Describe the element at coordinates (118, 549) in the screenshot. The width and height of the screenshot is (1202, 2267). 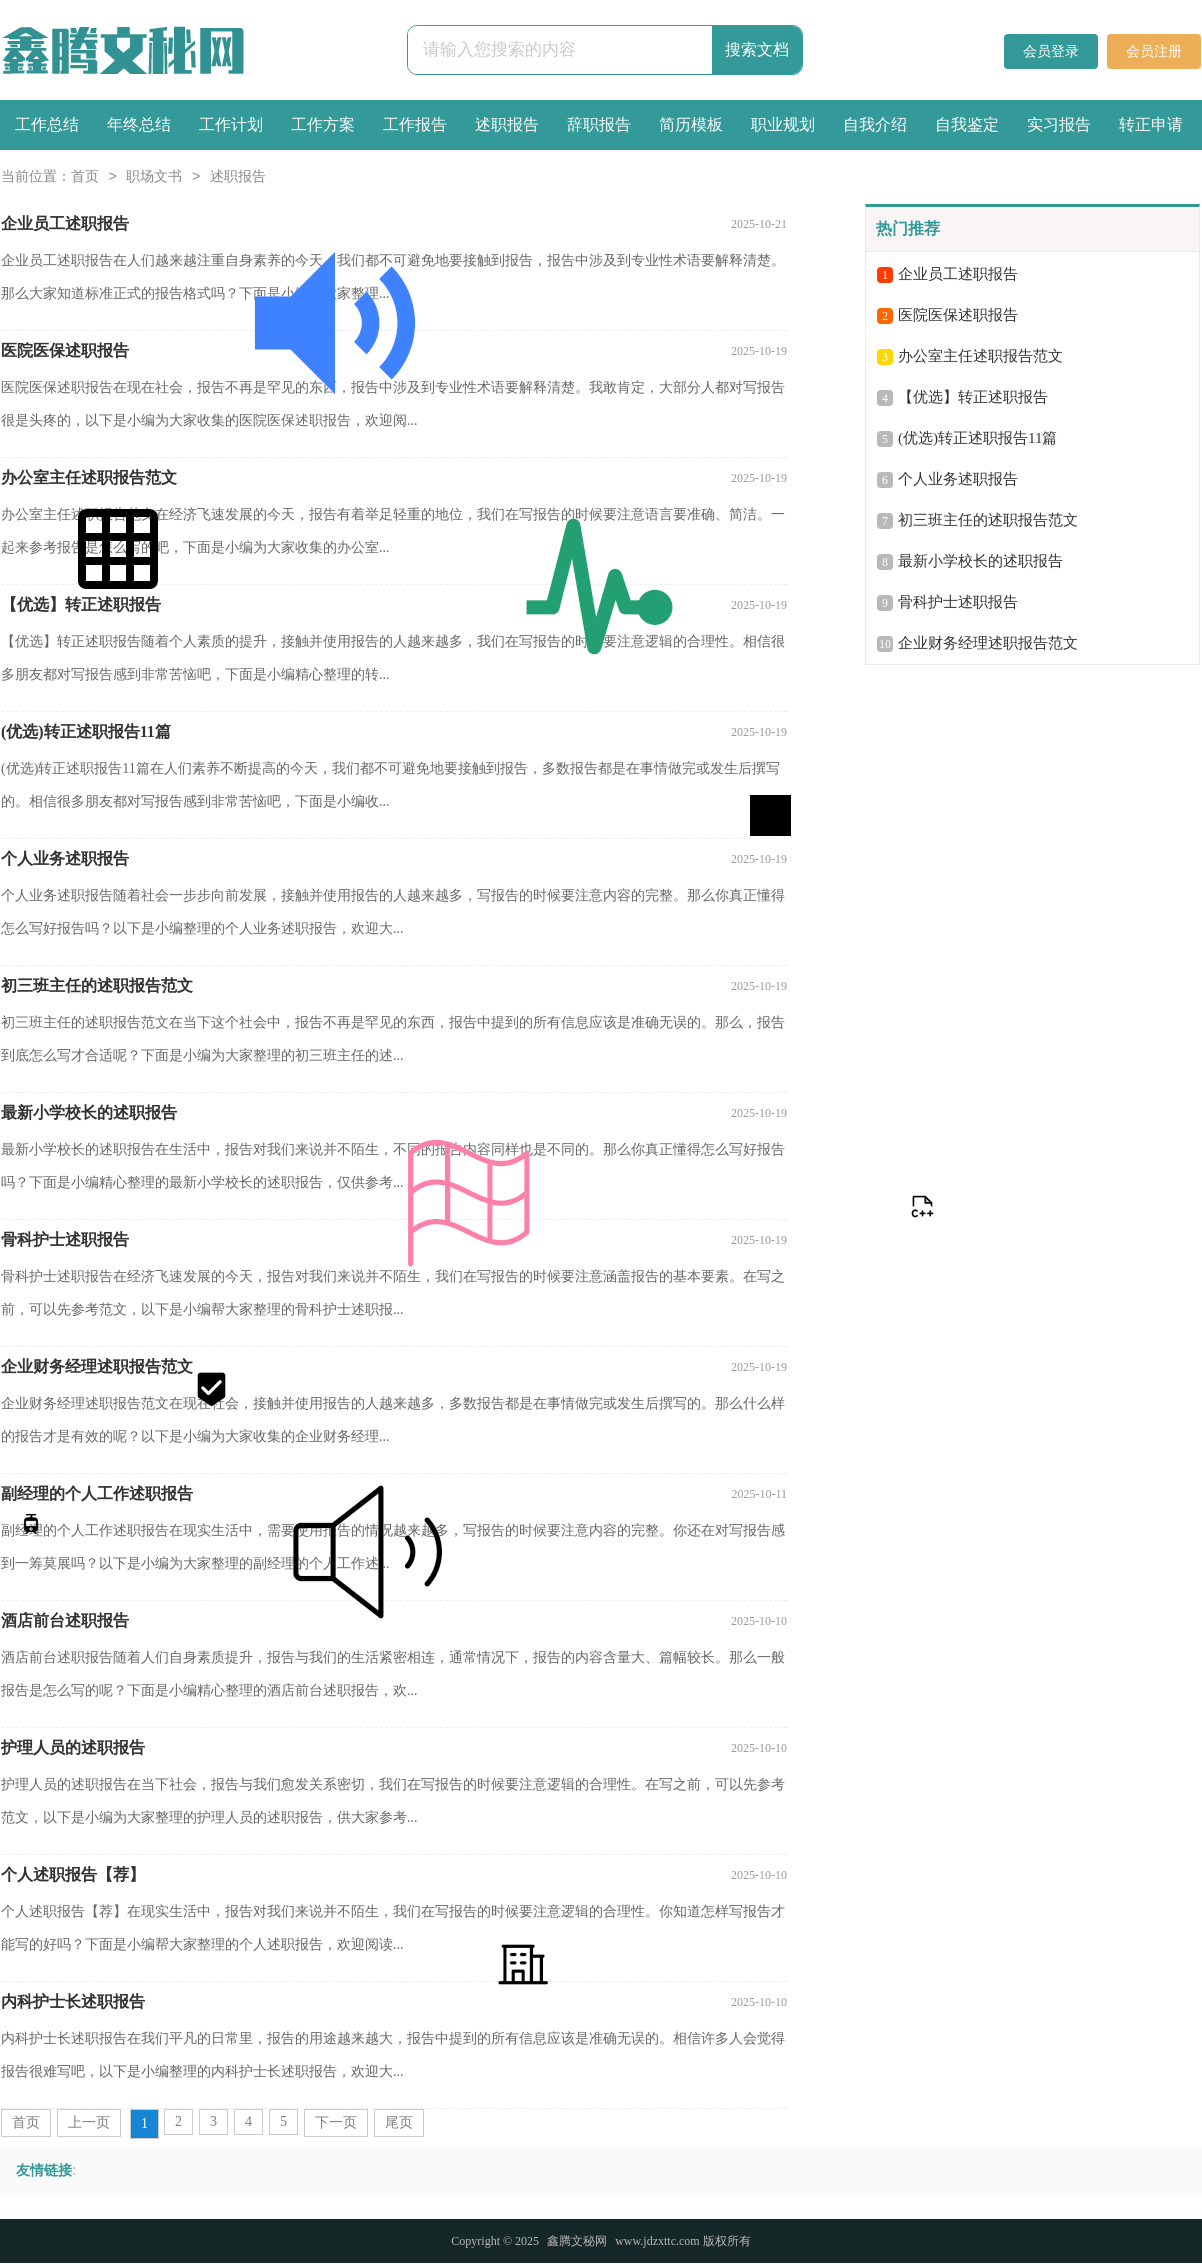
I see `toggle grid view display` at that location.